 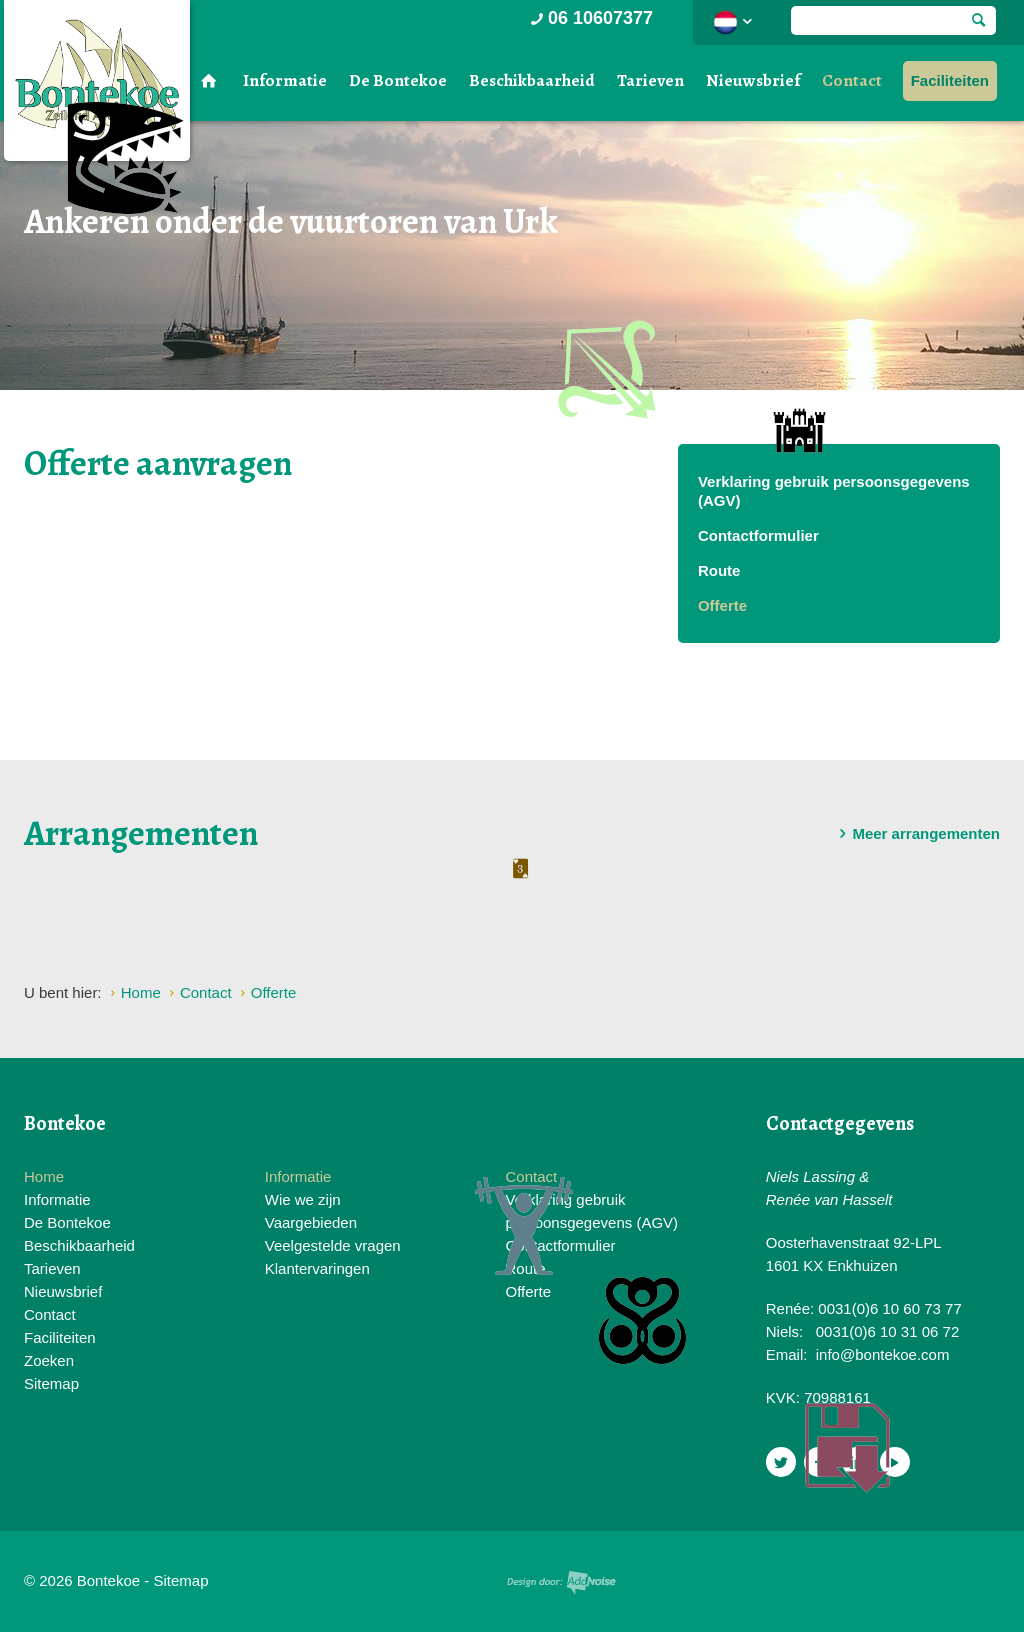 I want to click on decorative abstract symbol or ornament, so click(x=642, y=1320).